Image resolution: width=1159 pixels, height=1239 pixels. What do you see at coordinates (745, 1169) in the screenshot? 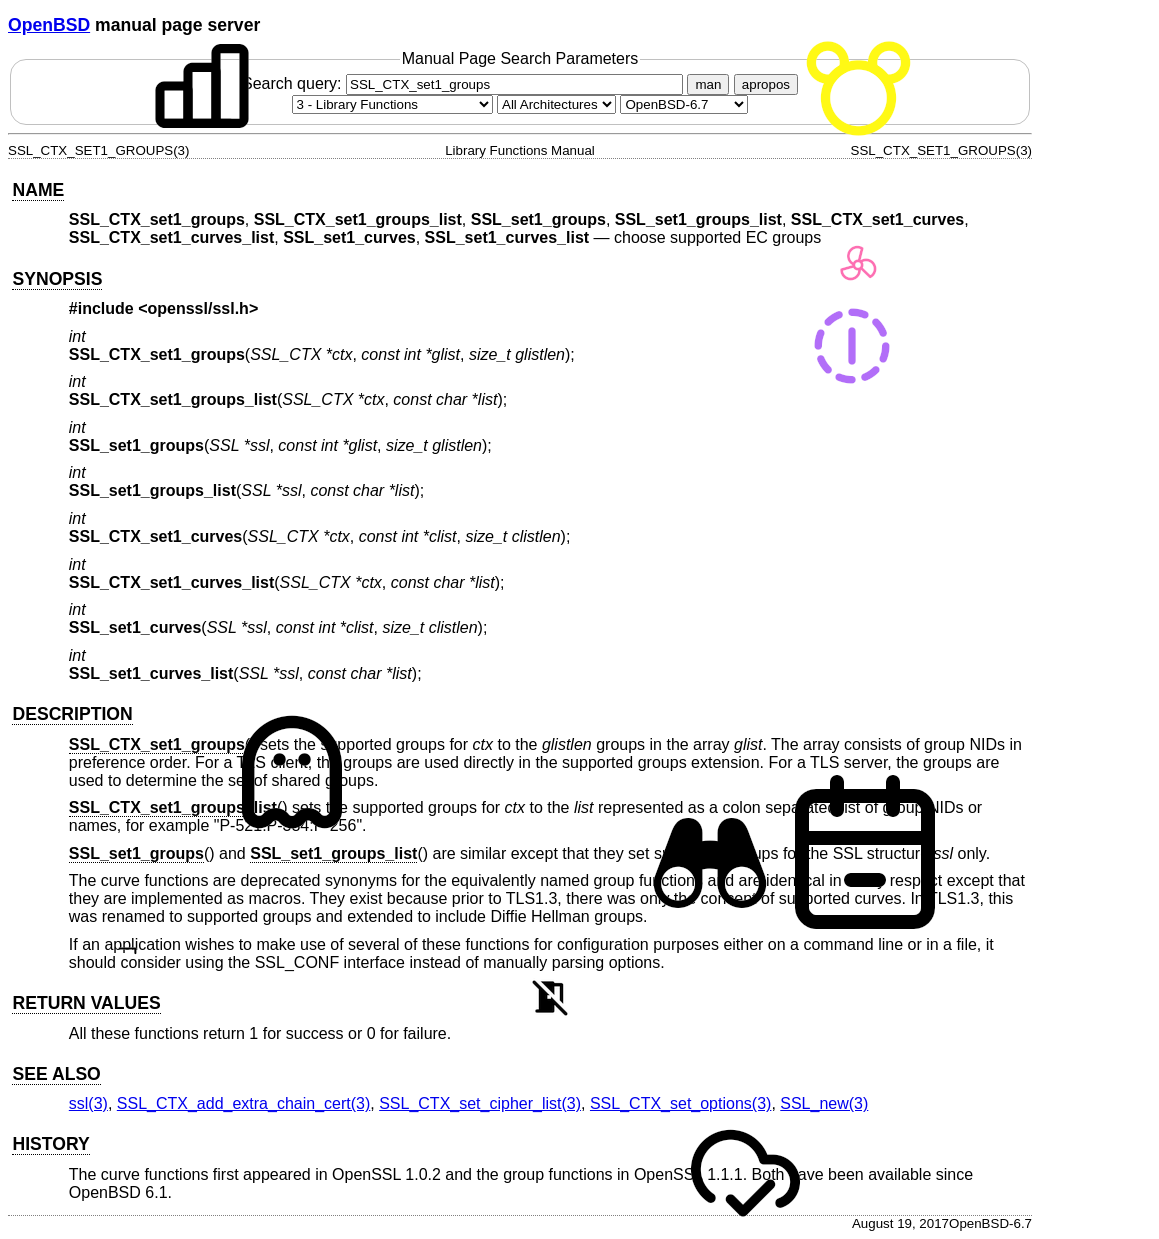
I see `file successfully synced to cloud` at bounding box center [745, 1169].